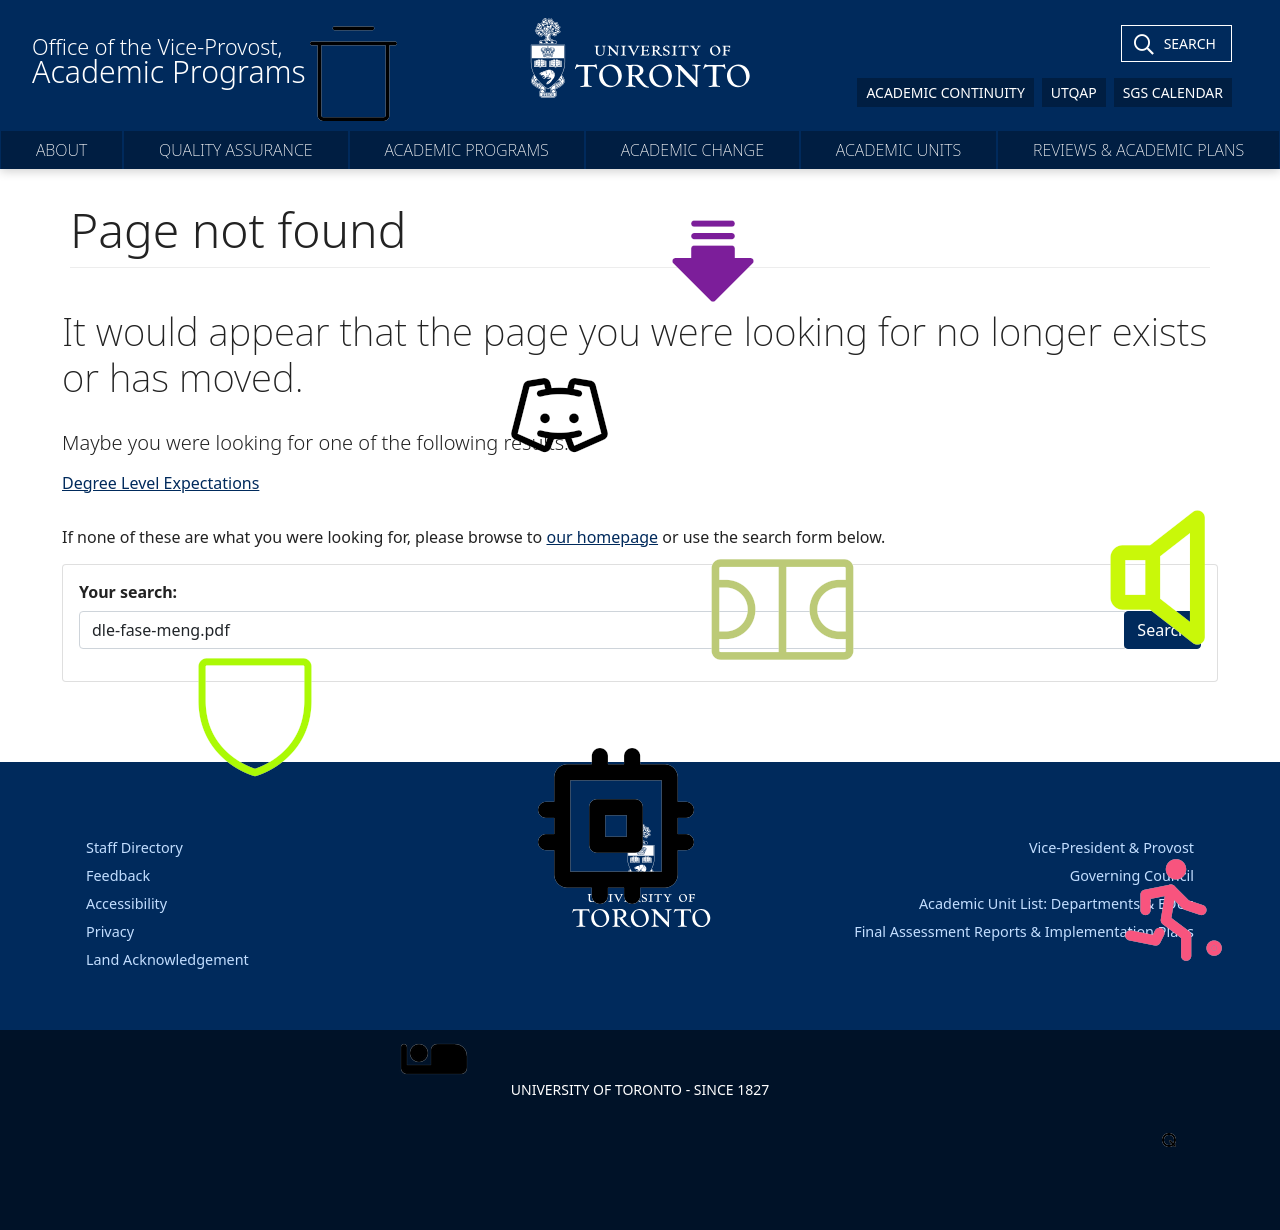 This screenshot has width=1280, height=1230. What do you see at coordinates (1182, 577) in the screenshot?
I see `speaker with no audio output` at bounding box center [1182, 577].